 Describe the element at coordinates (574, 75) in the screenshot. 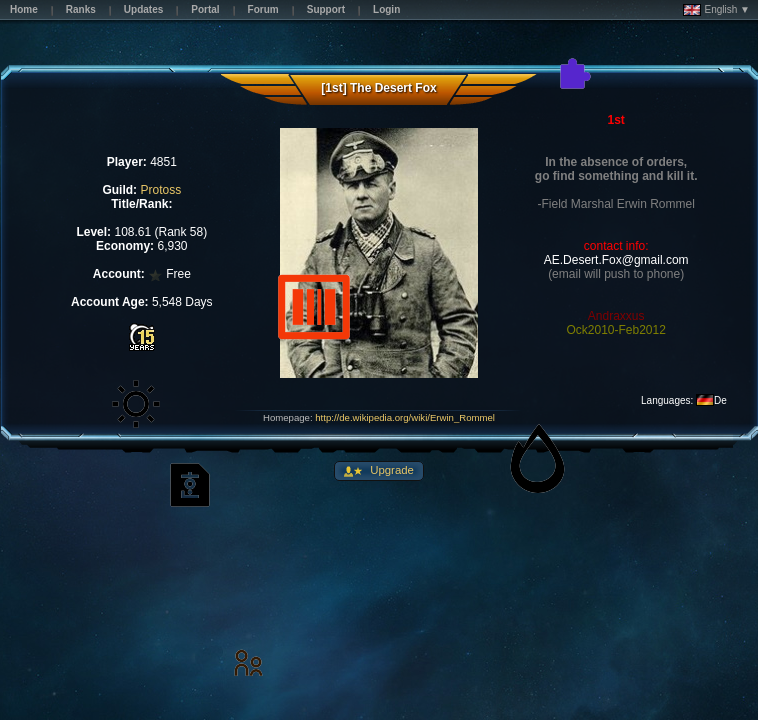

I see `access plugins or extensions` at that location.